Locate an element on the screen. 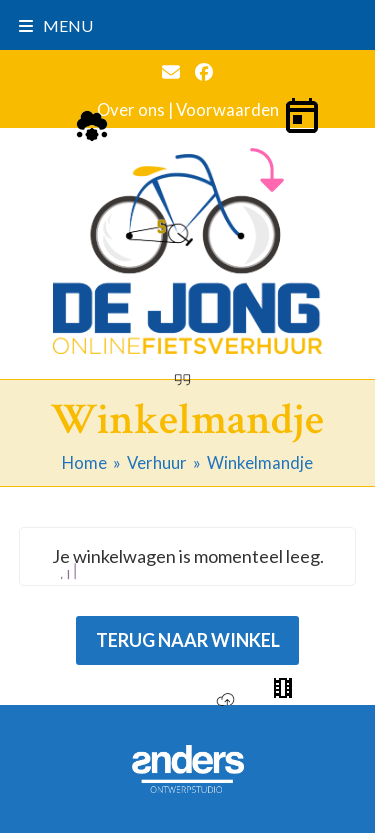 The height and width of the screenshot is (833, 375). indicates hail or severe weather conditions is located at coordinates (92, 126).